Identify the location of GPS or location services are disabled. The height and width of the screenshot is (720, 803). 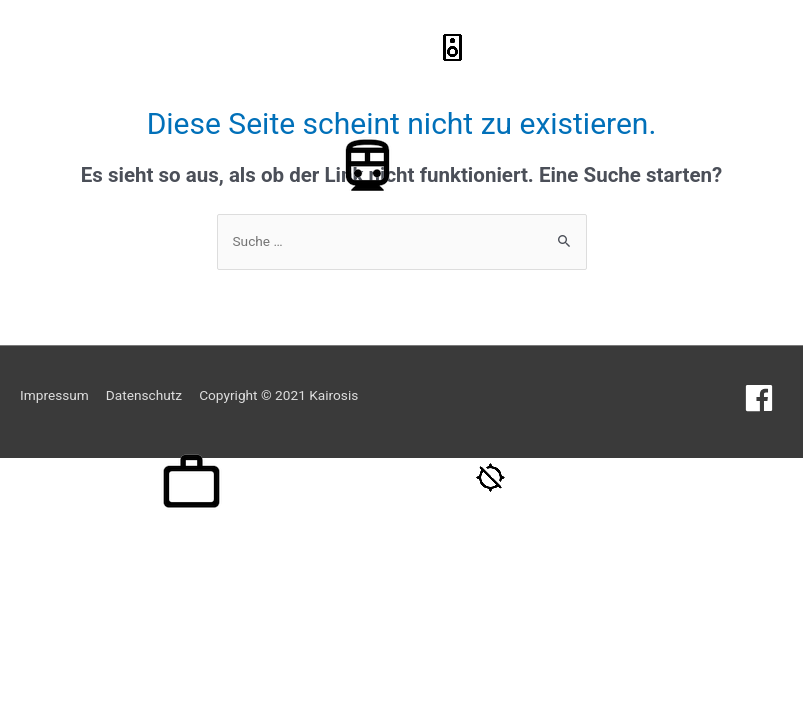
(490, 477).